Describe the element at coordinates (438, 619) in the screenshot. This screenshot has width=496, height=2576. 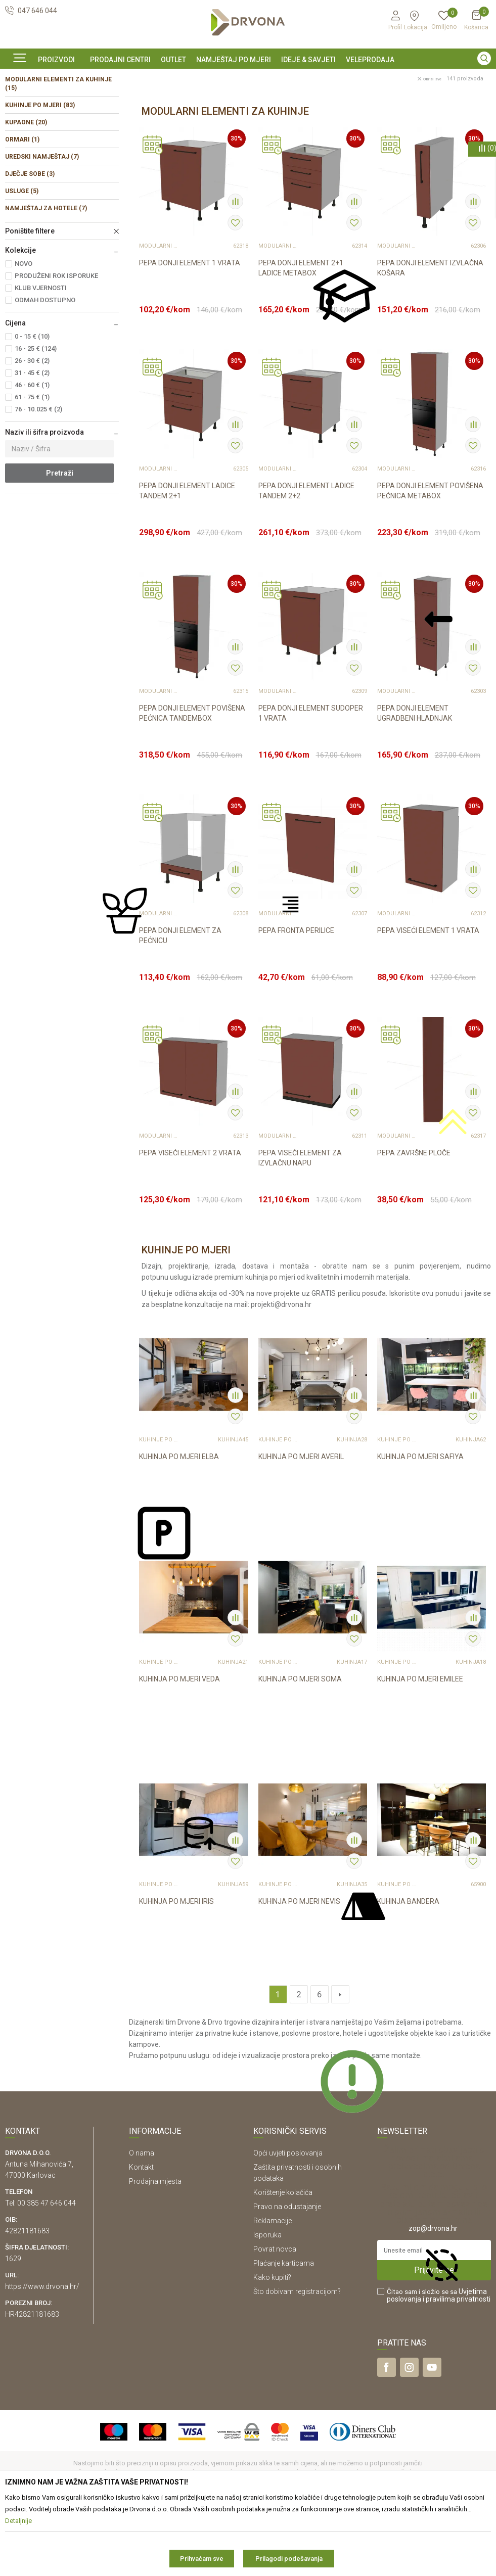
I see `go back to the previous screen` at that location.